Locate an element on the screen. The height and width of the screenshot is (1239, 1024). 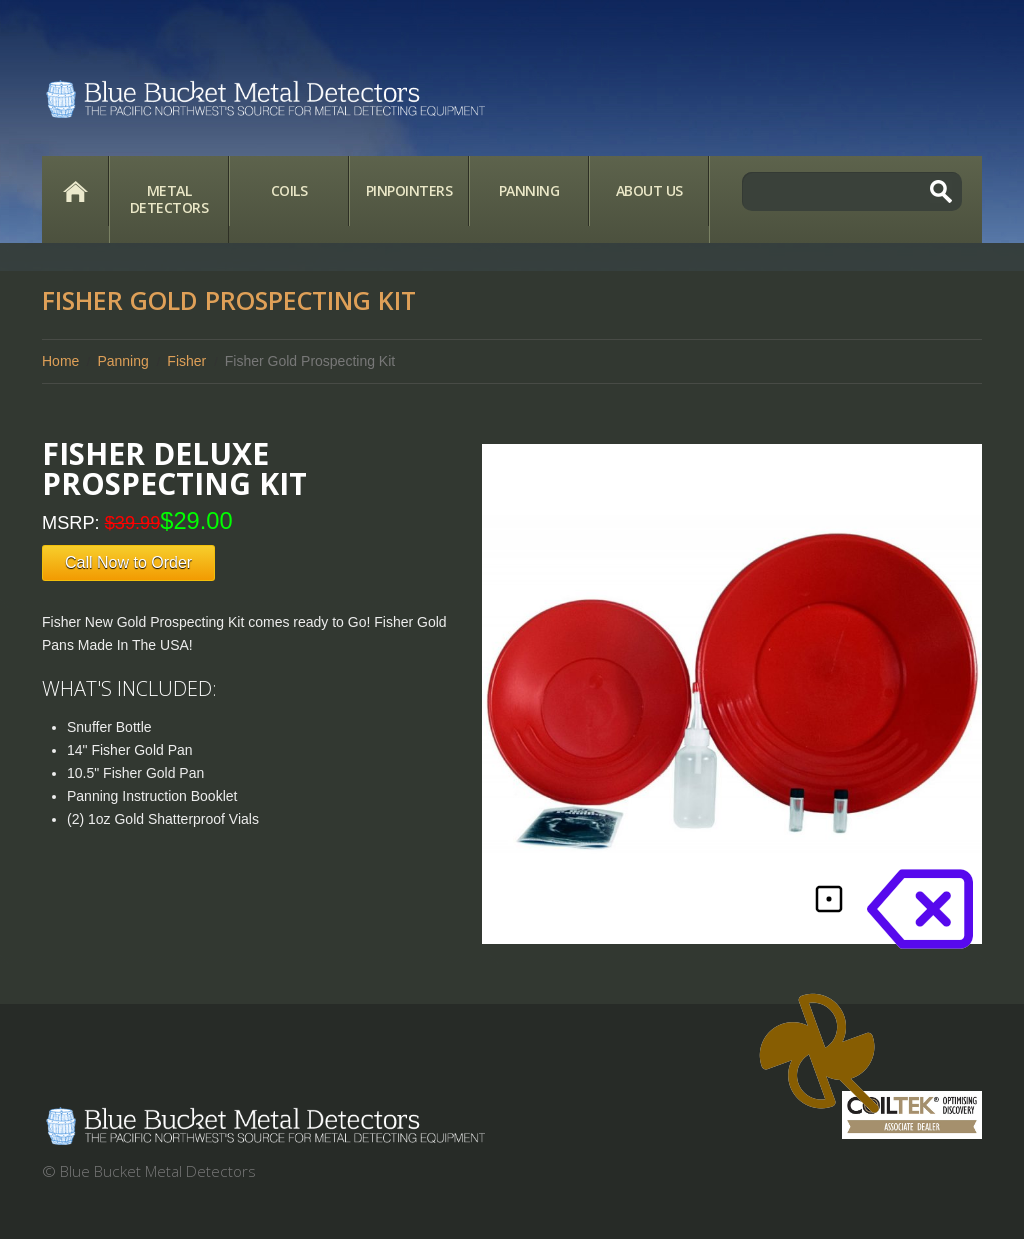
indicates a selected or active item is located at coordinates (829, 899).